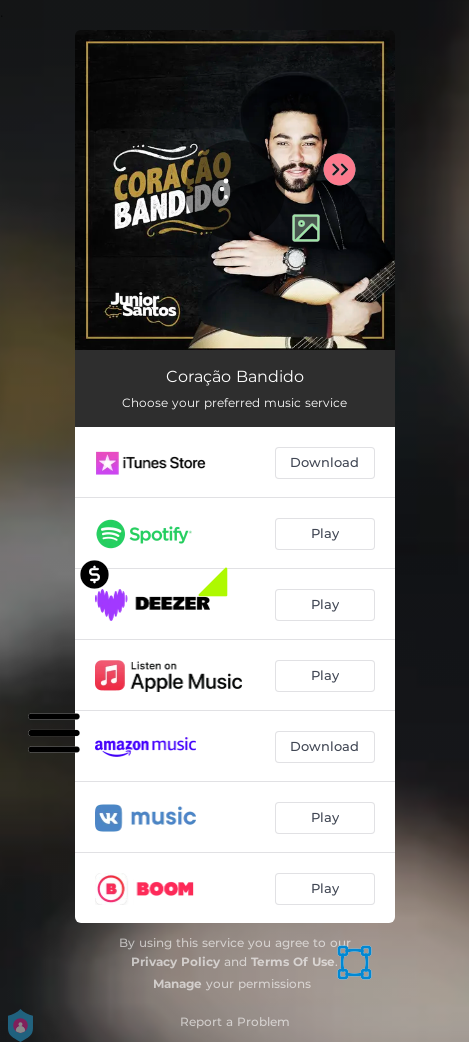 Image resolution: width=469 pixels, height=1042 pixels. What do you see at coordinates (54, 733) in the screenshot?
I see `open navigation menu` at bounding box center [54, 733].